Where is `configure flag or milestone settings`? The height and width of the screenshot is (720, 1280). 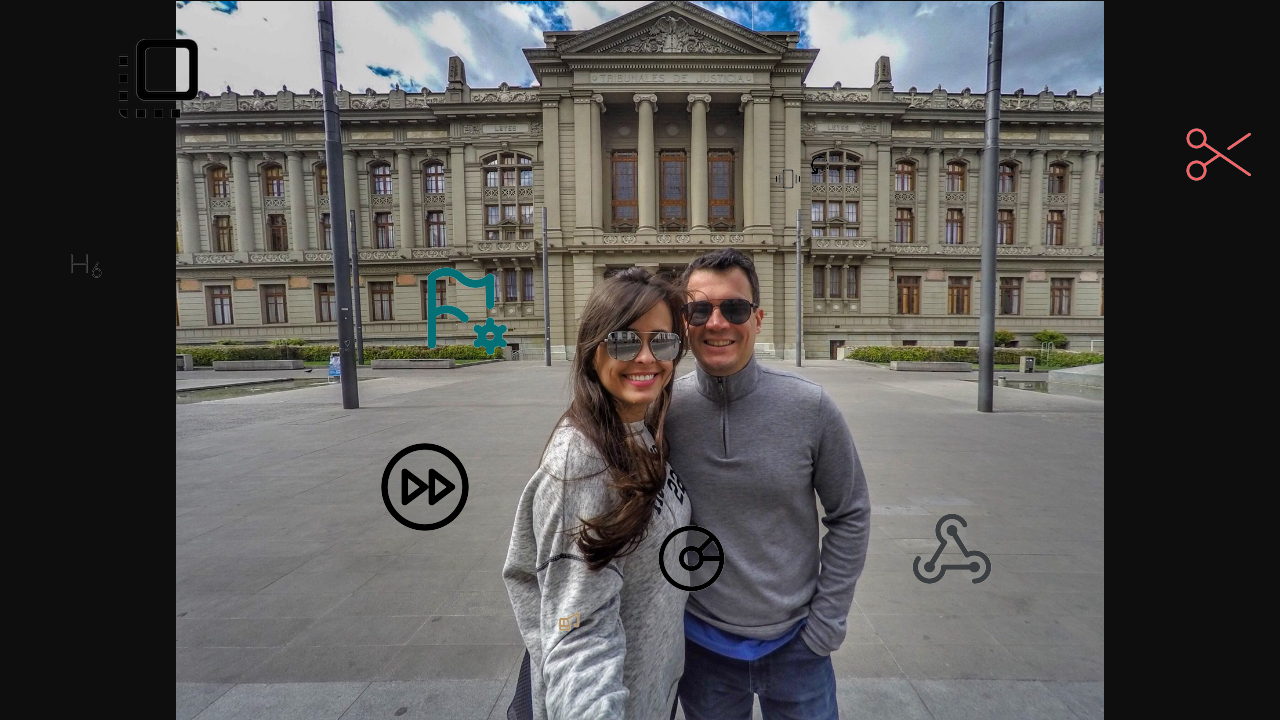
configure flag or milestone settings is located at coordinates (461, 307).